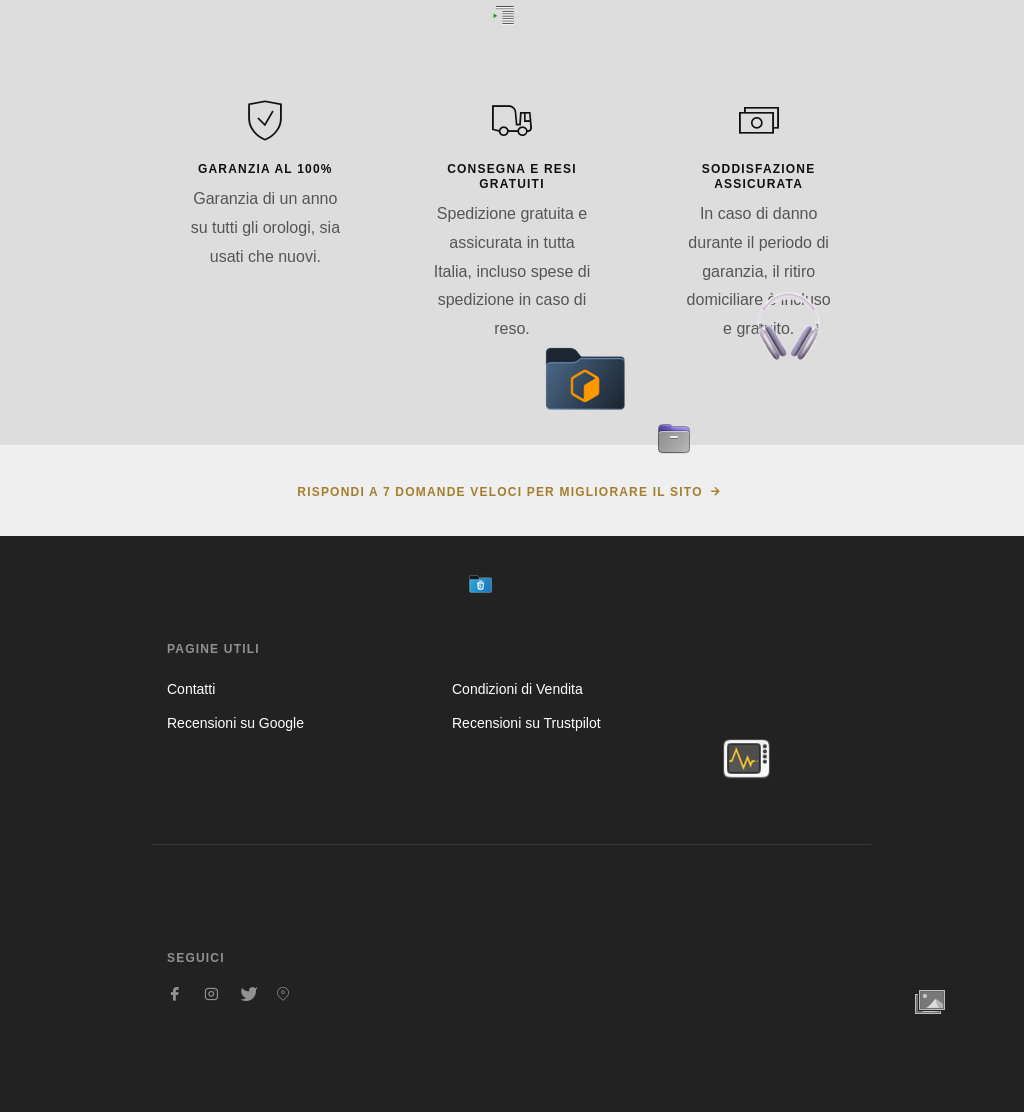 The width and height of the screenshot is (1024, 1112). What do you see at coordinates (585, 381) in the screenshot?
I see `open amazon thinkbox project files` at bounding box center [585, 381].